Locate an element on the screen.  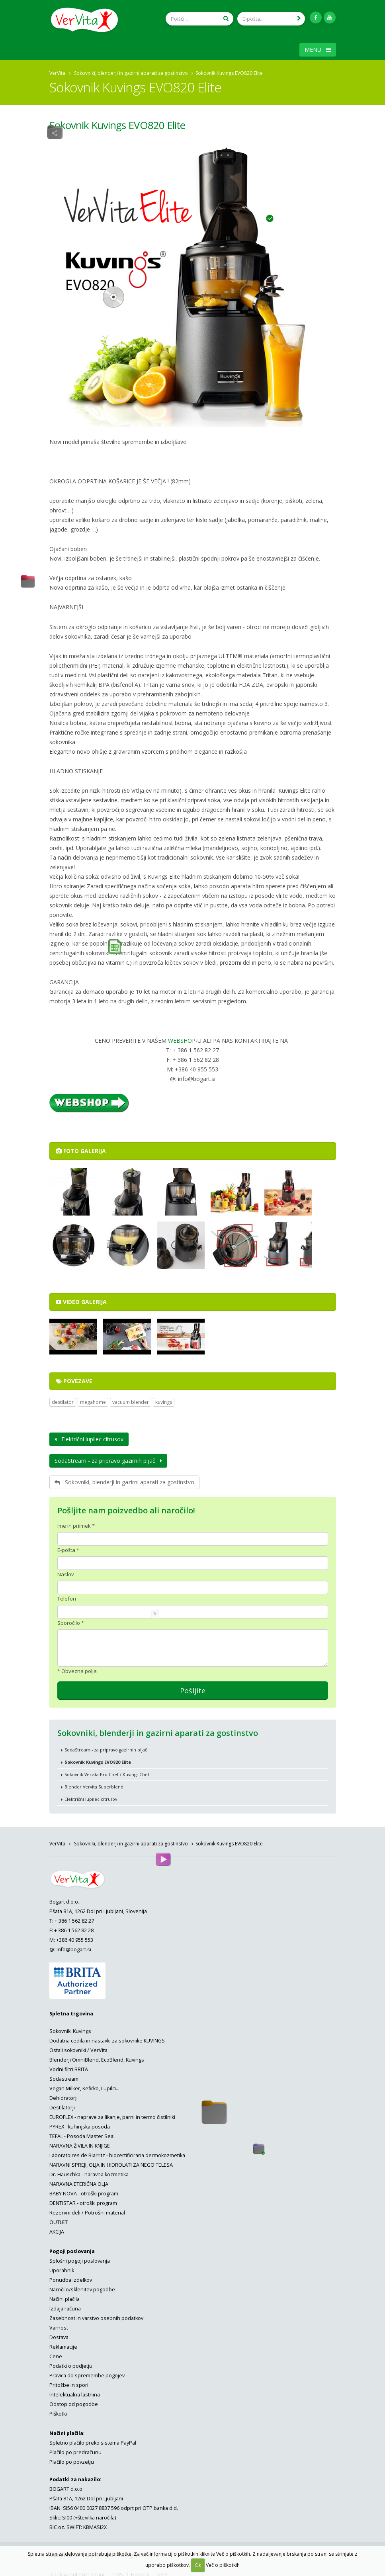
open your public shared folder is located at coordinates (55, 132).